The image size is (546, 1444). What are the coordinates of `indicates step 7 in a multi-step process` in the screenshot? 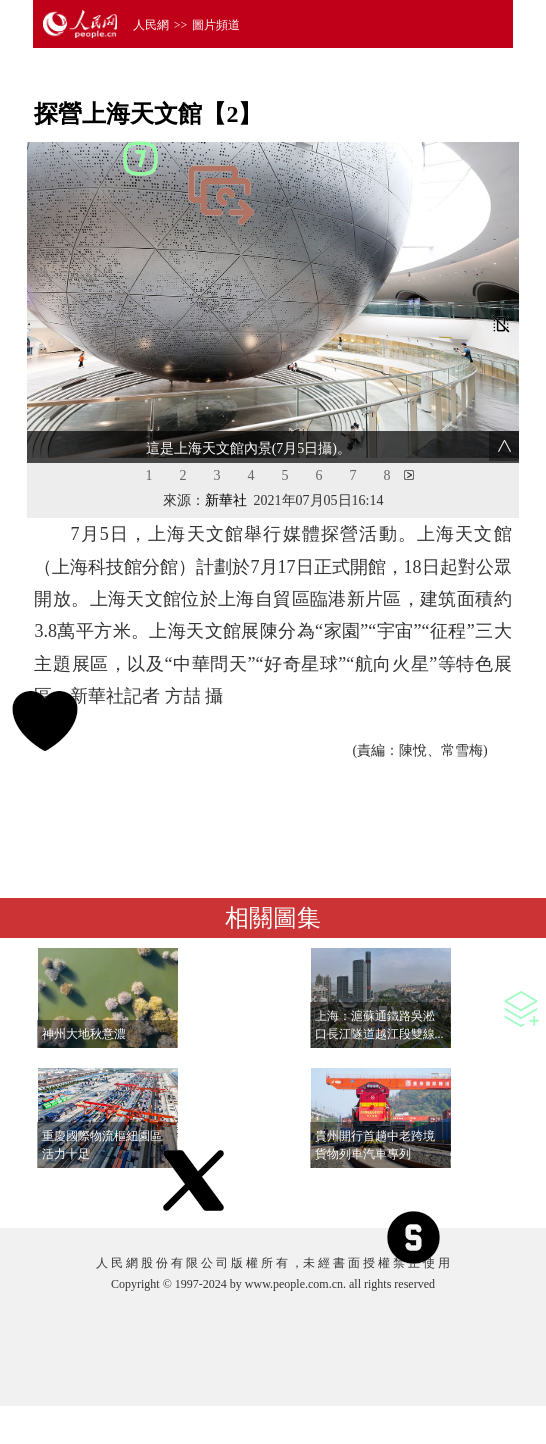 It's located at (140, 158).